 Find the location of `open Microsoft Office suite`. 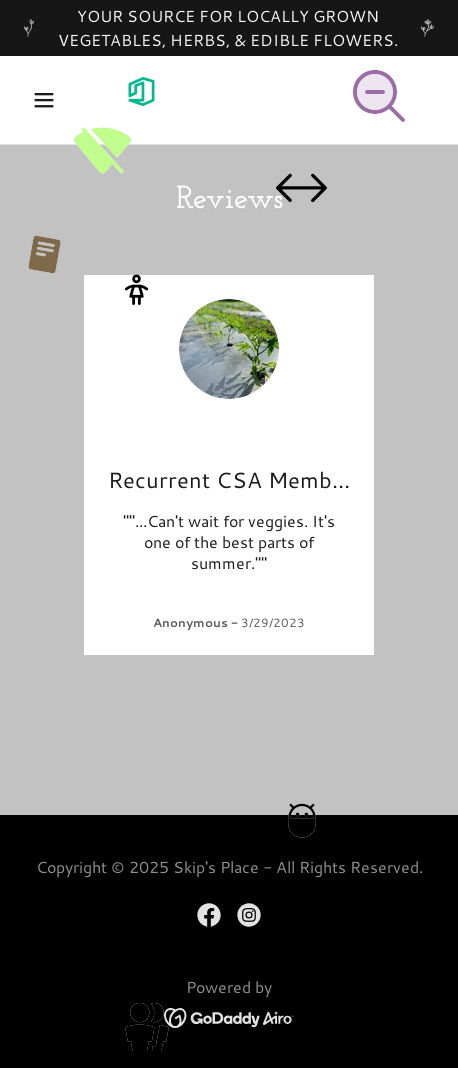

open Microsoft Office suite is located at coordinates (141, 91).